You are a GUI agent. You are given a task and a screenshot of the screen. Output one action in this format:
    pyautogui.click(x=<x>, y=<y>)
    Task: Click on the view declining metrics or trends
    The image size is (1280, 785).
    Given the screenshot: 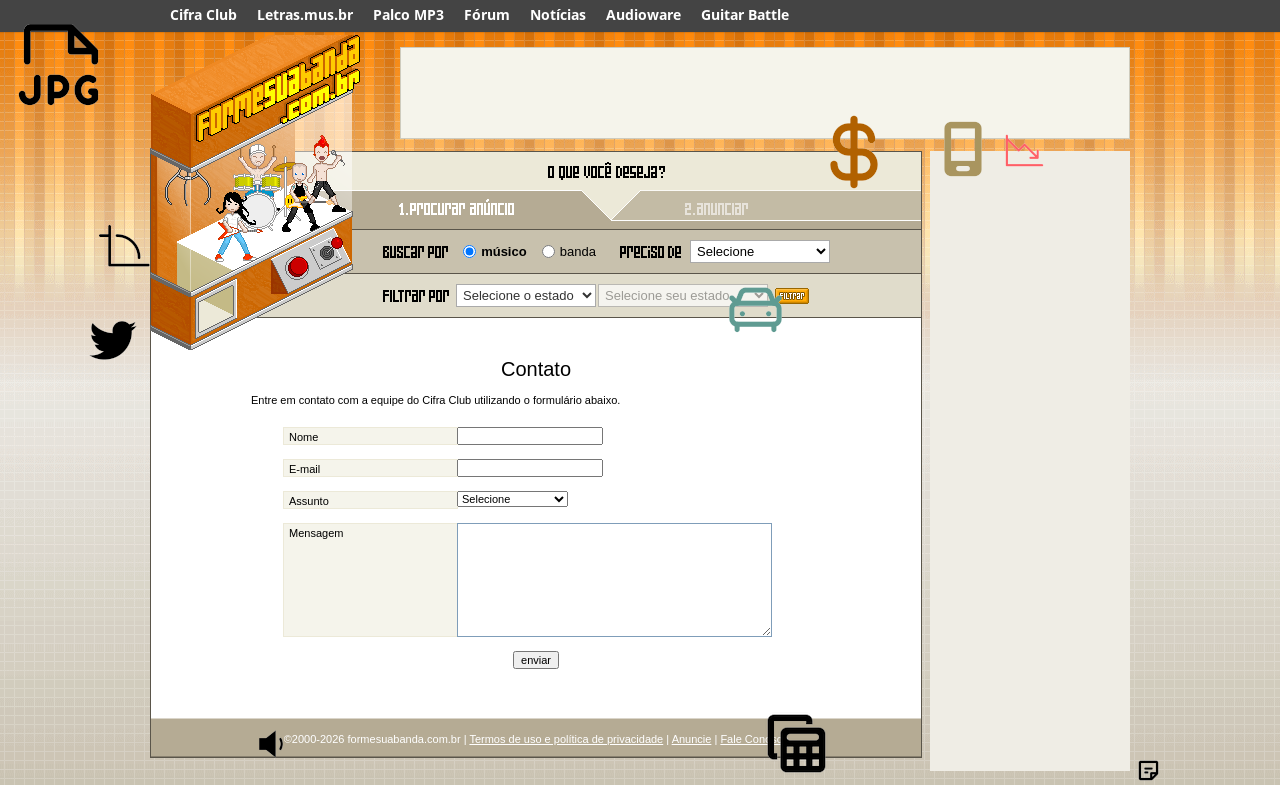 What is the action you would take?
    pyautogui.click(x=1024, y=150)
    